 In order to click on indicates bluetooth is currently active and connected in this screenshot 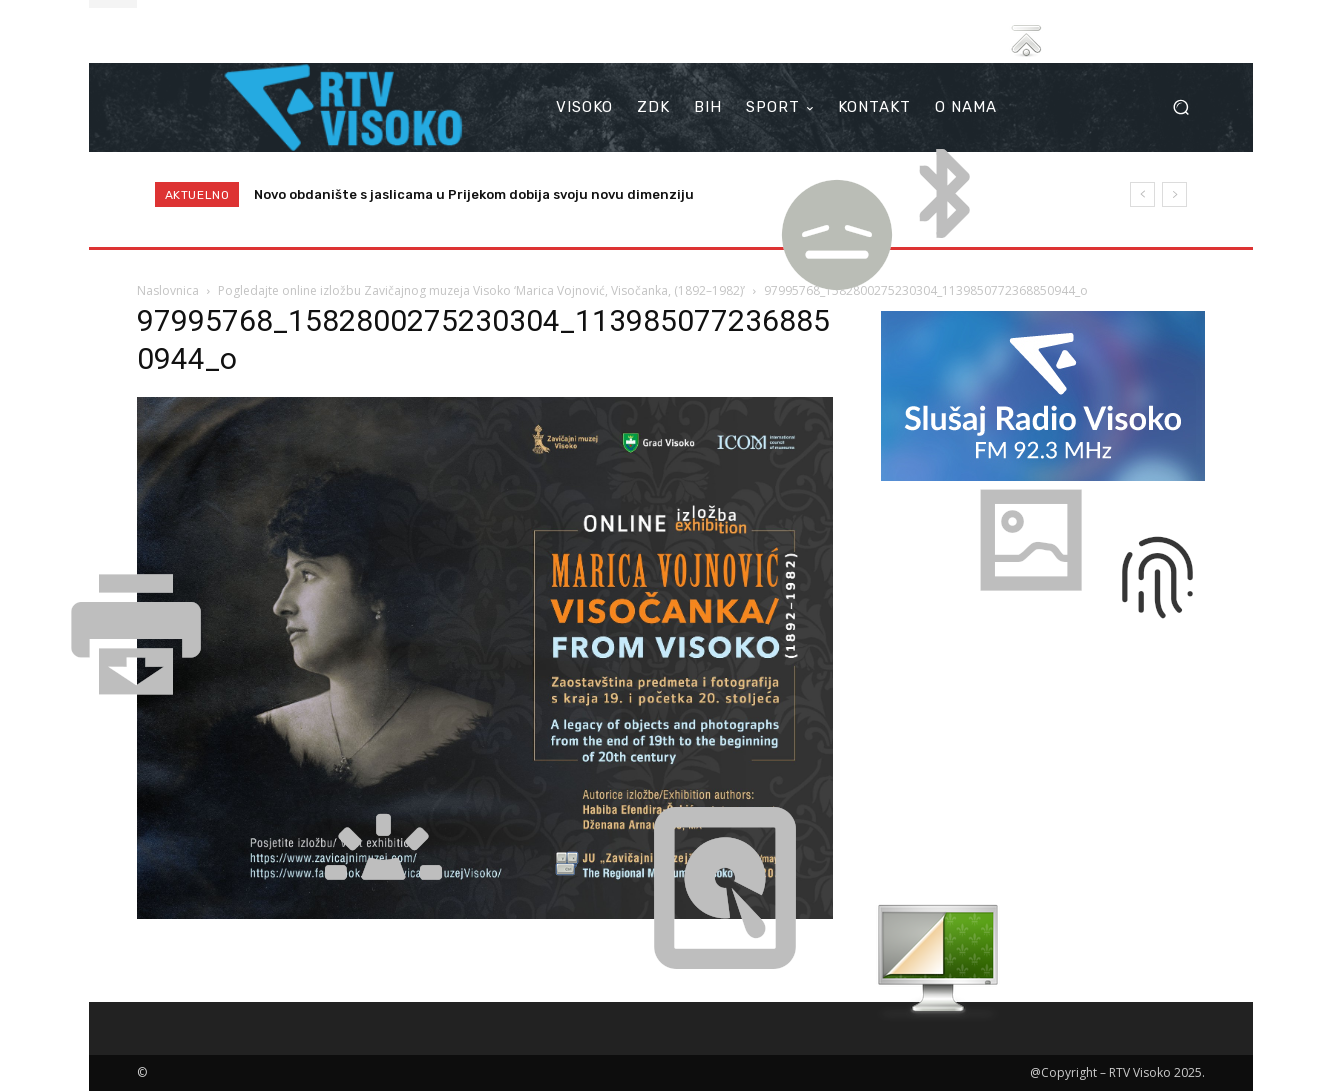, I will do `click(947, 193)`.